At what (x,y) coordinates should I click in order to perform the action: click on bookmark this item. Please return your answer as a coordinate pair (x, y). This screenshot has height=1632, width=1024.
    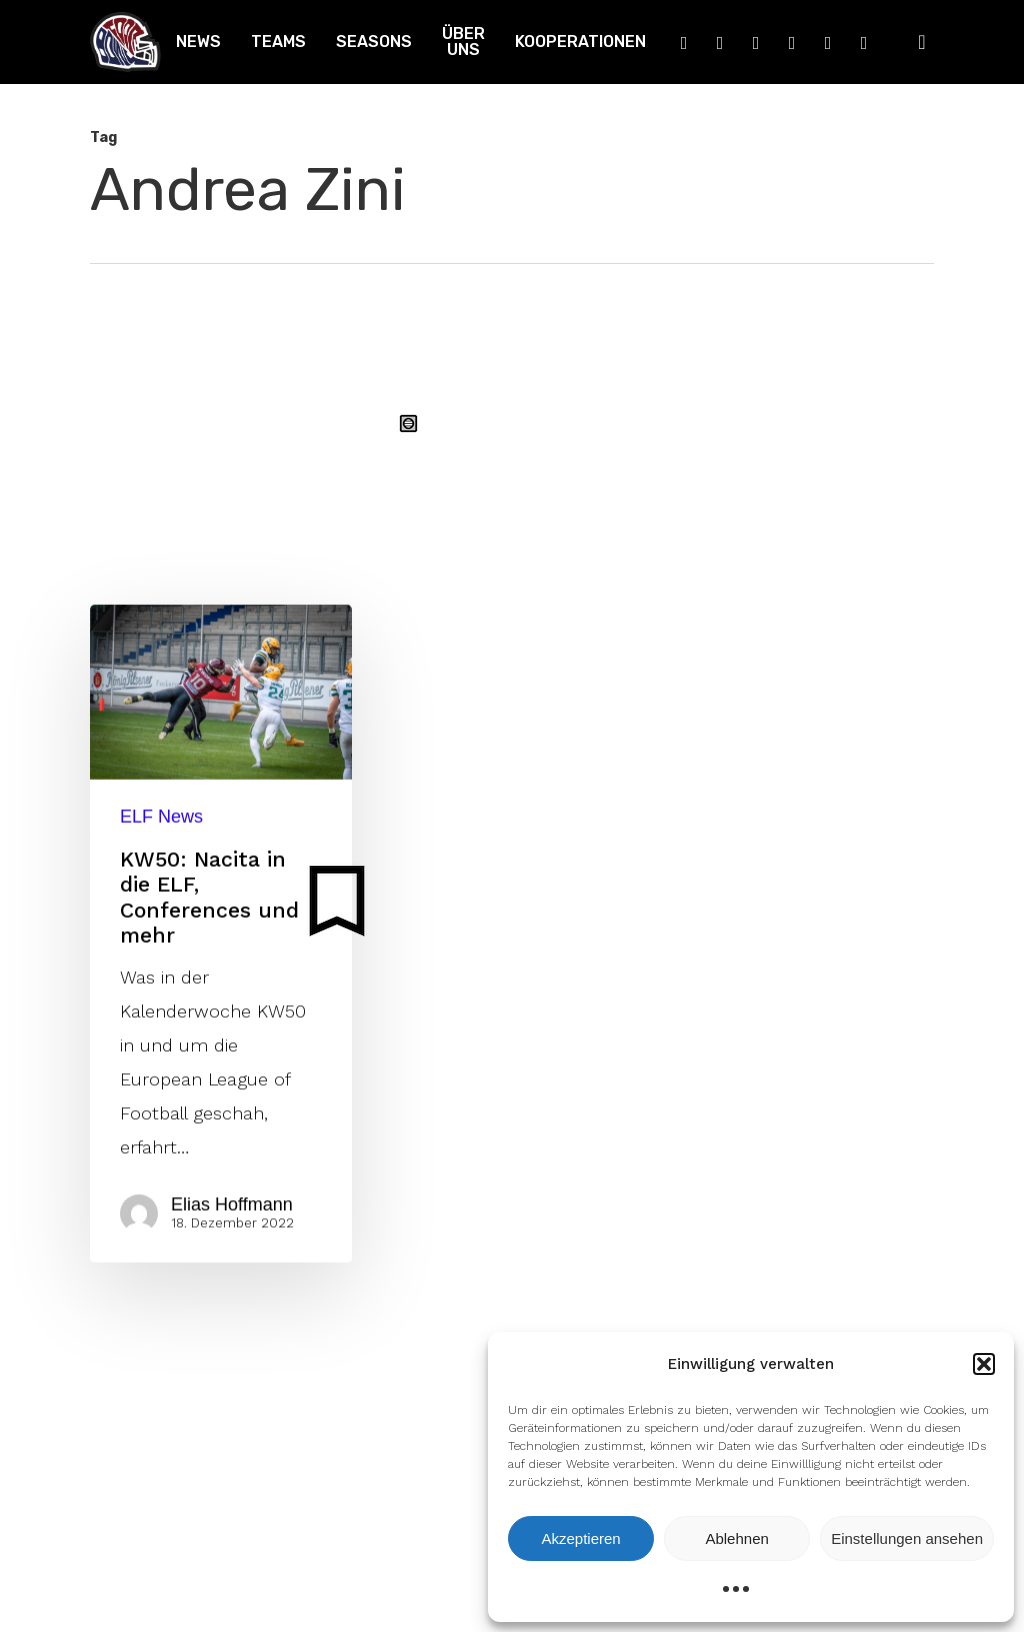
    Looking at the image, I should click on (337, 901).